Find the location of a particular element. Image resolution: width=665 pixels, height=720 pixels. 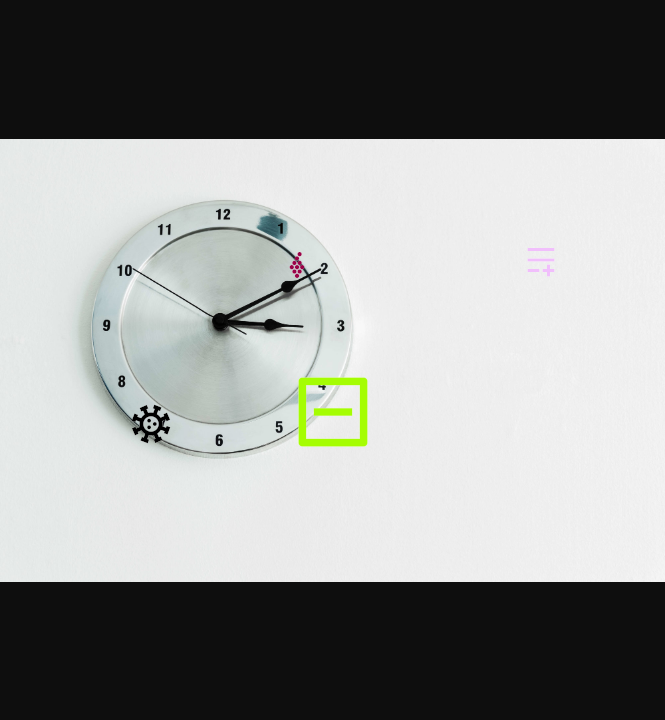

open the Vivino wine app is located at coordinates (297, 265).